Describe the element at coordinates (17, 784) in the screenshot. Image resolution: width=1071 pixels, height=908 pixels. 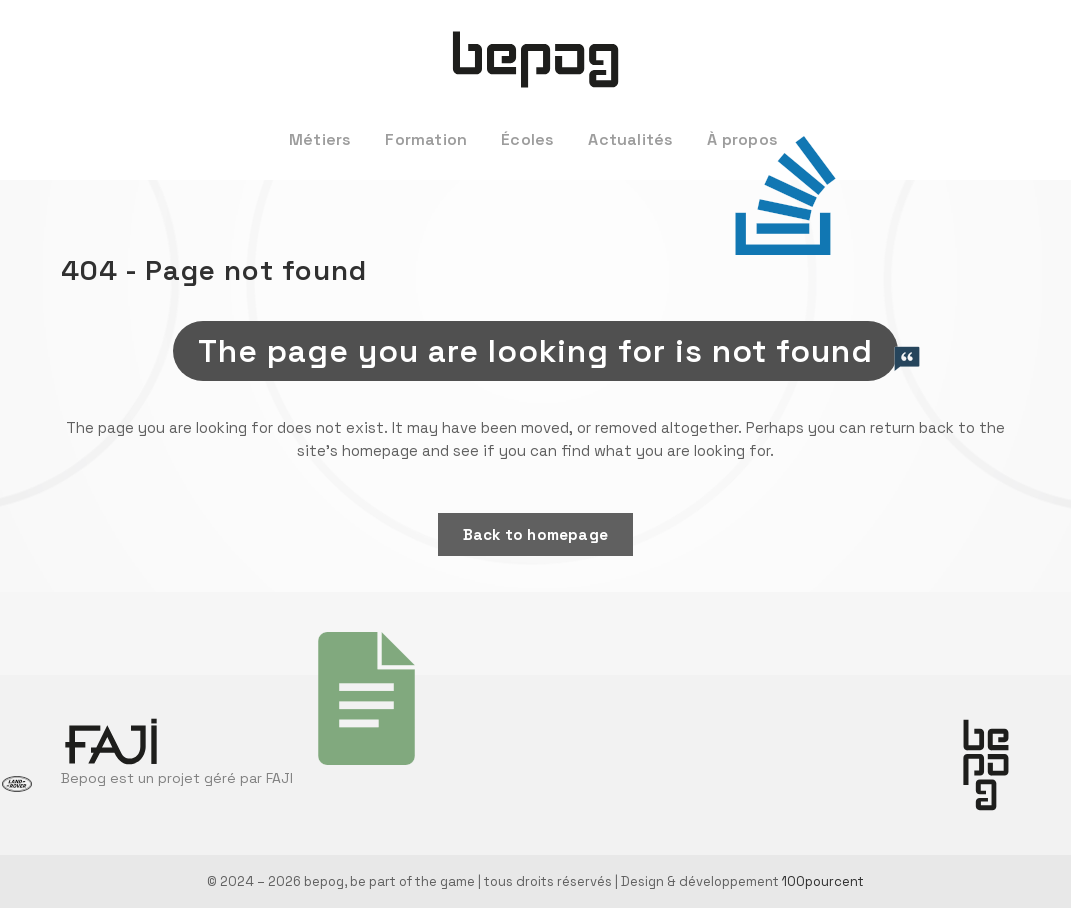
I see `land rover brand logo` at that location.